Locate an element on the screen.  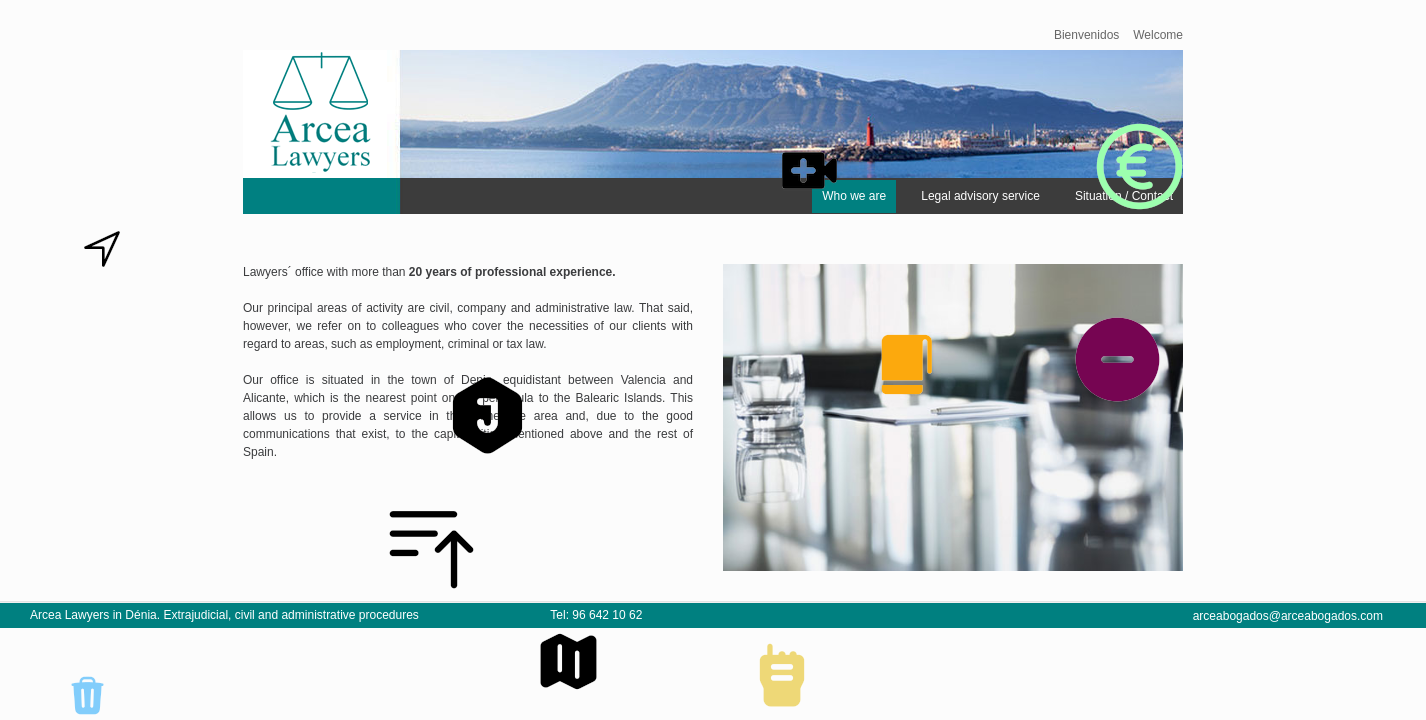
delete selected item is located at coordinates (87, 695).